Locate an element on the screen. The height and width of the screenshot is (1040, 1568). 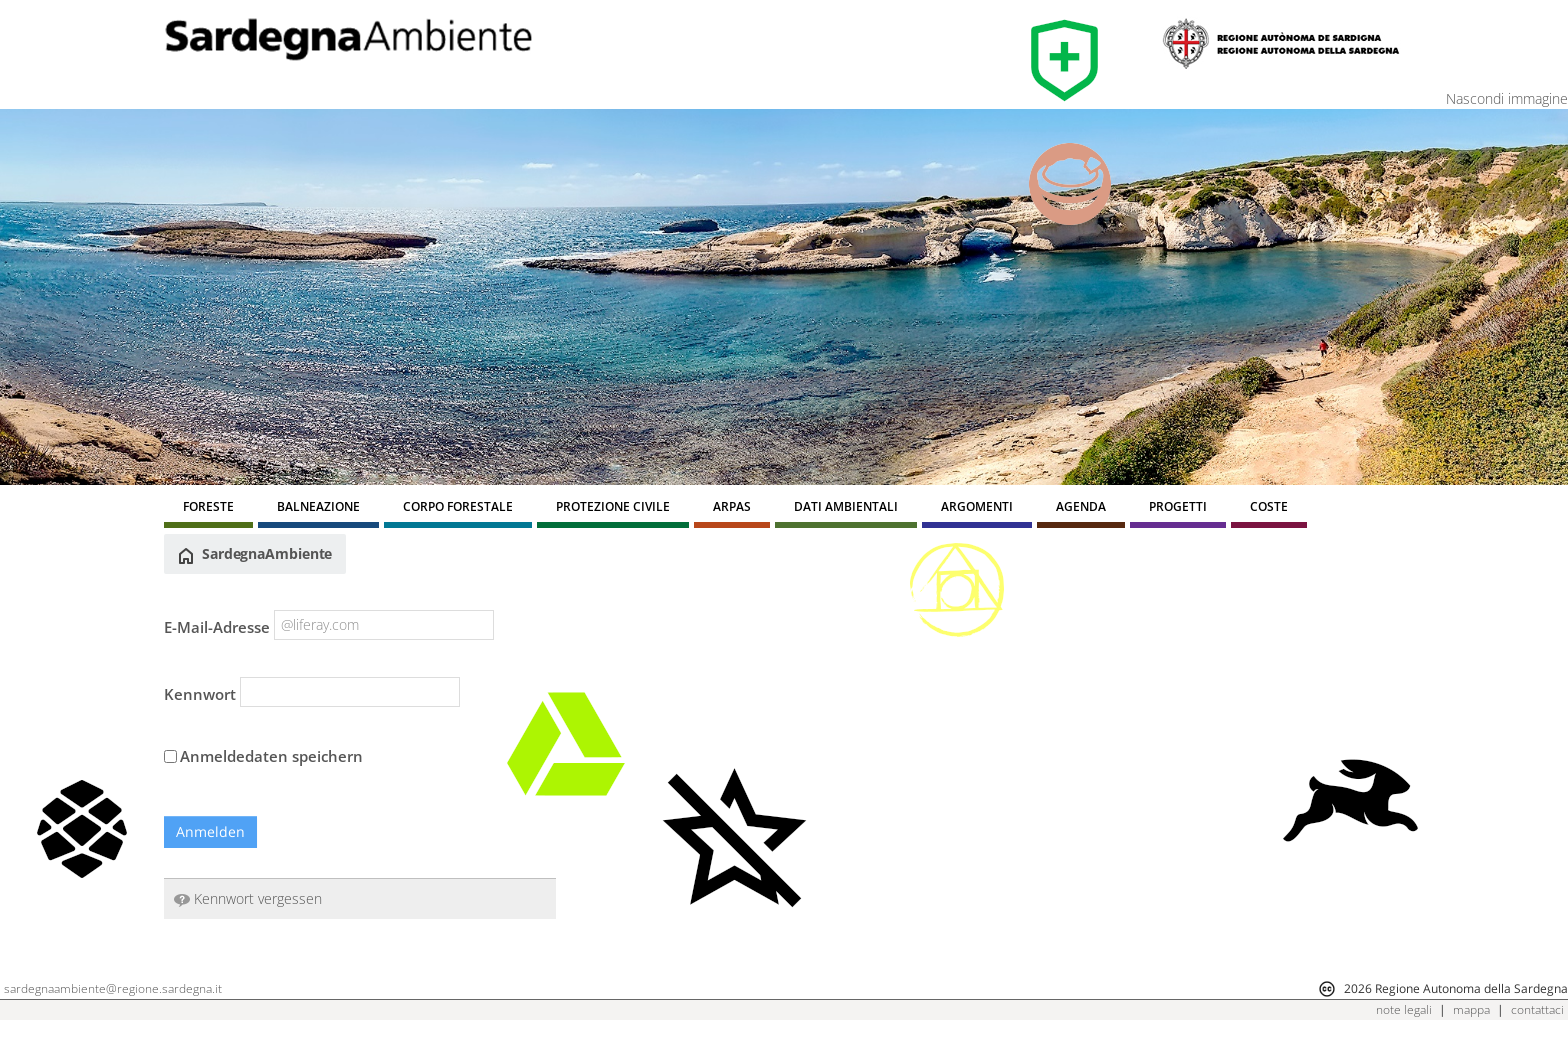
disable or remove from favorites is located at coordinates (734, 840).